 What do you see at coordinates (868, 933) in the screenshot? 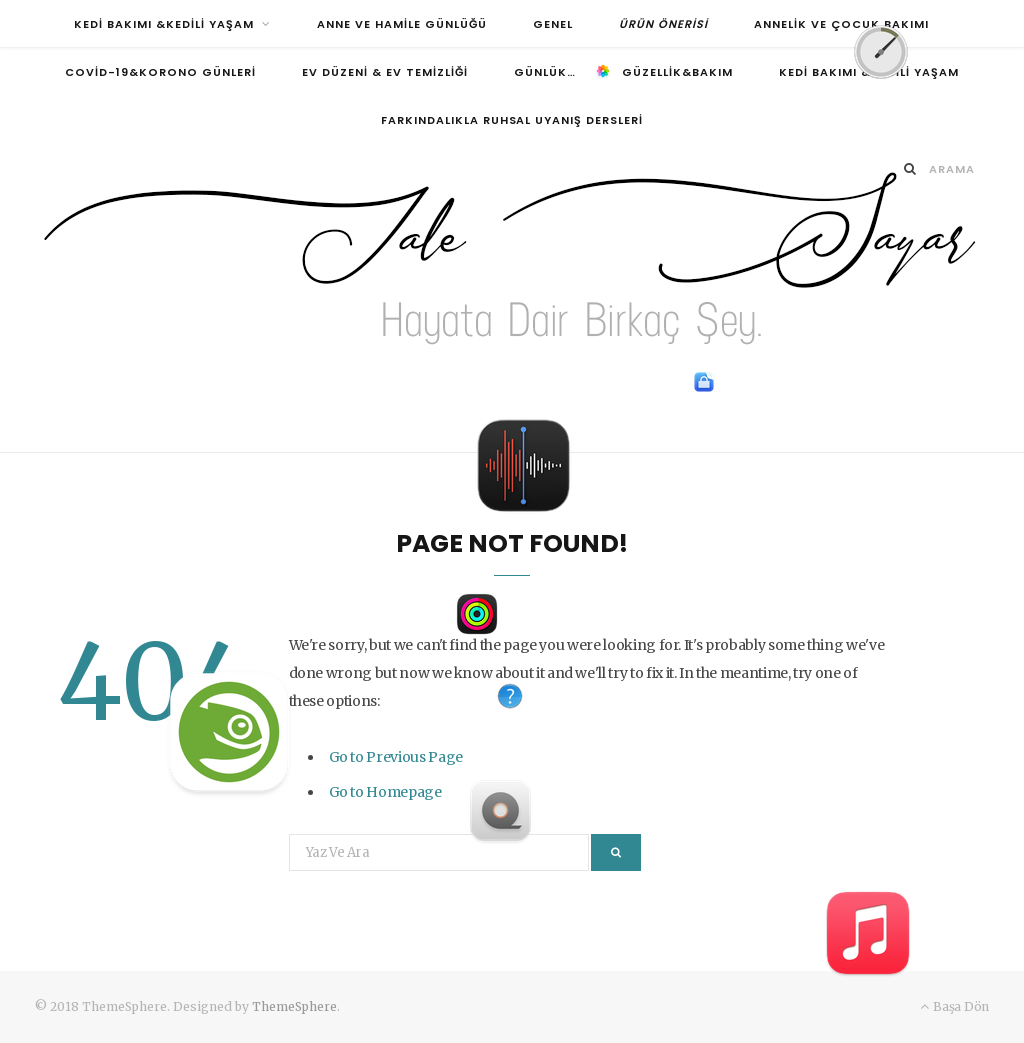
I see `open Apple Music app` at bounding box center [868, 933].